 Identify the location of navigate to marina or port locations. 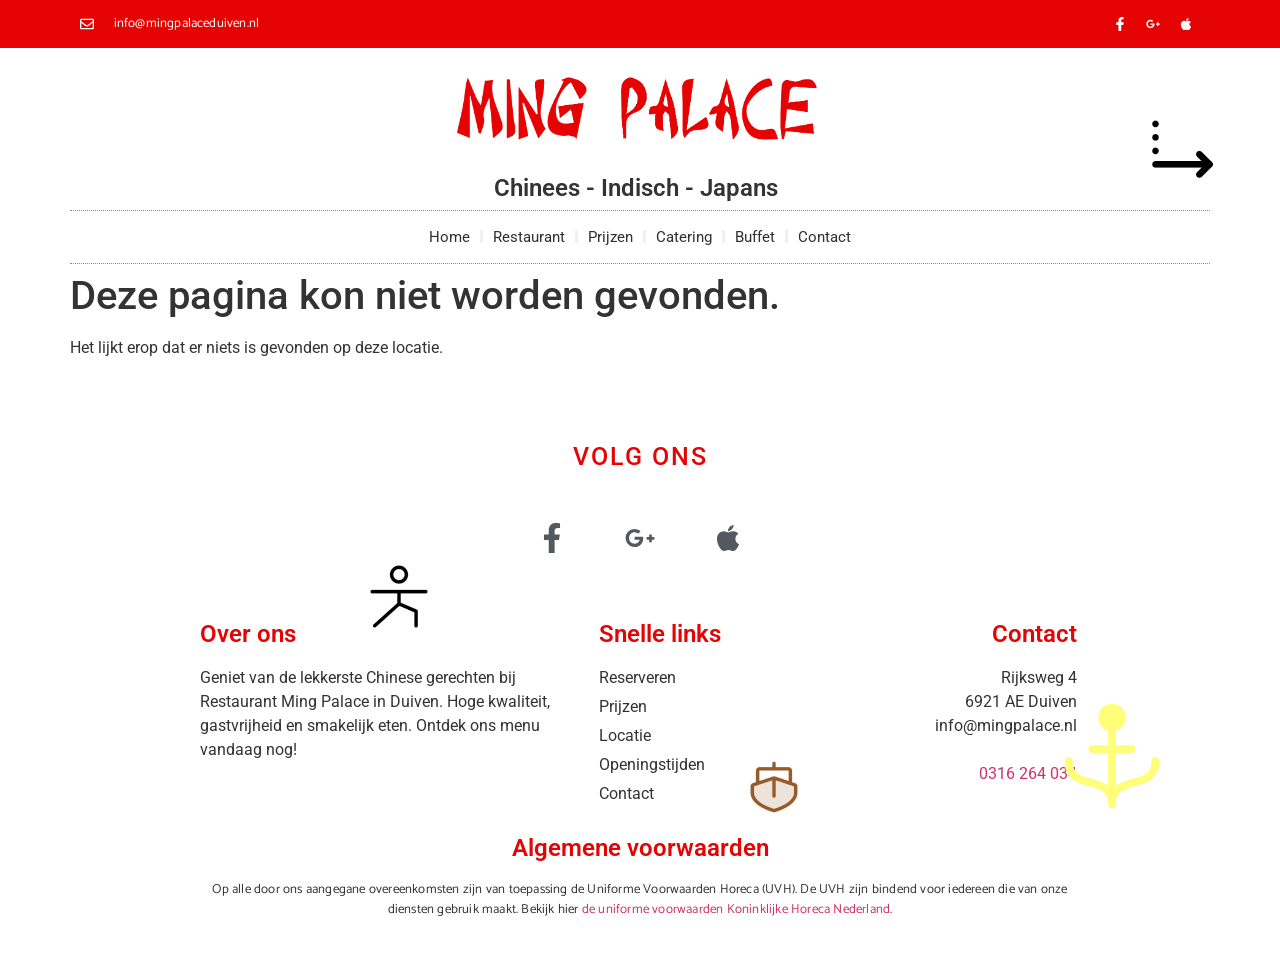
(1112, 753).